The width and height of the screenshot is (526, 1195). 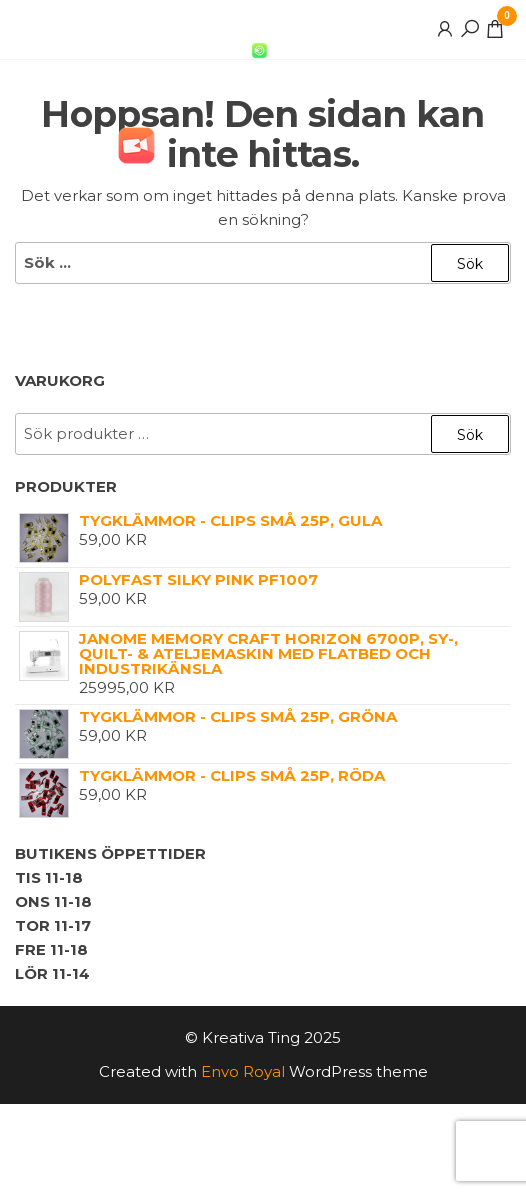 I want to click on open the mate desktop environment app, so click(x=259, y=50).